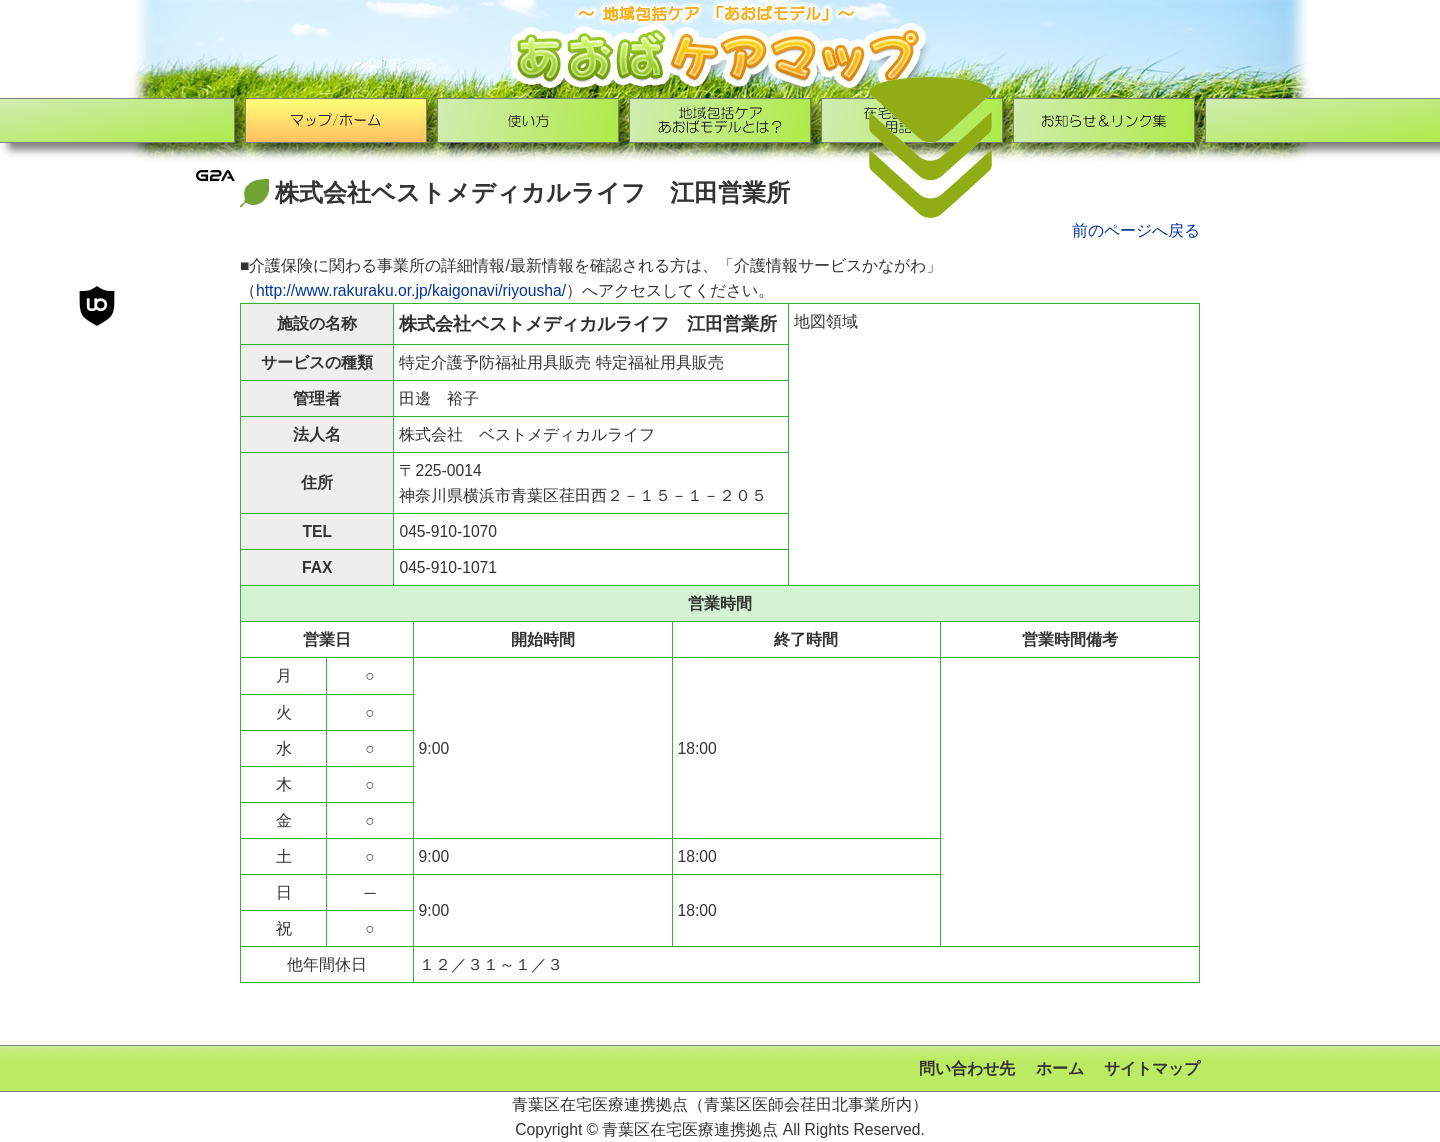 The width and height of the screenshot is (1440, 1142). What do you see at coordinates (930, 147) in the screenshot?
I see `VictoriaMetrics logo` at bounding box center [930, 147].